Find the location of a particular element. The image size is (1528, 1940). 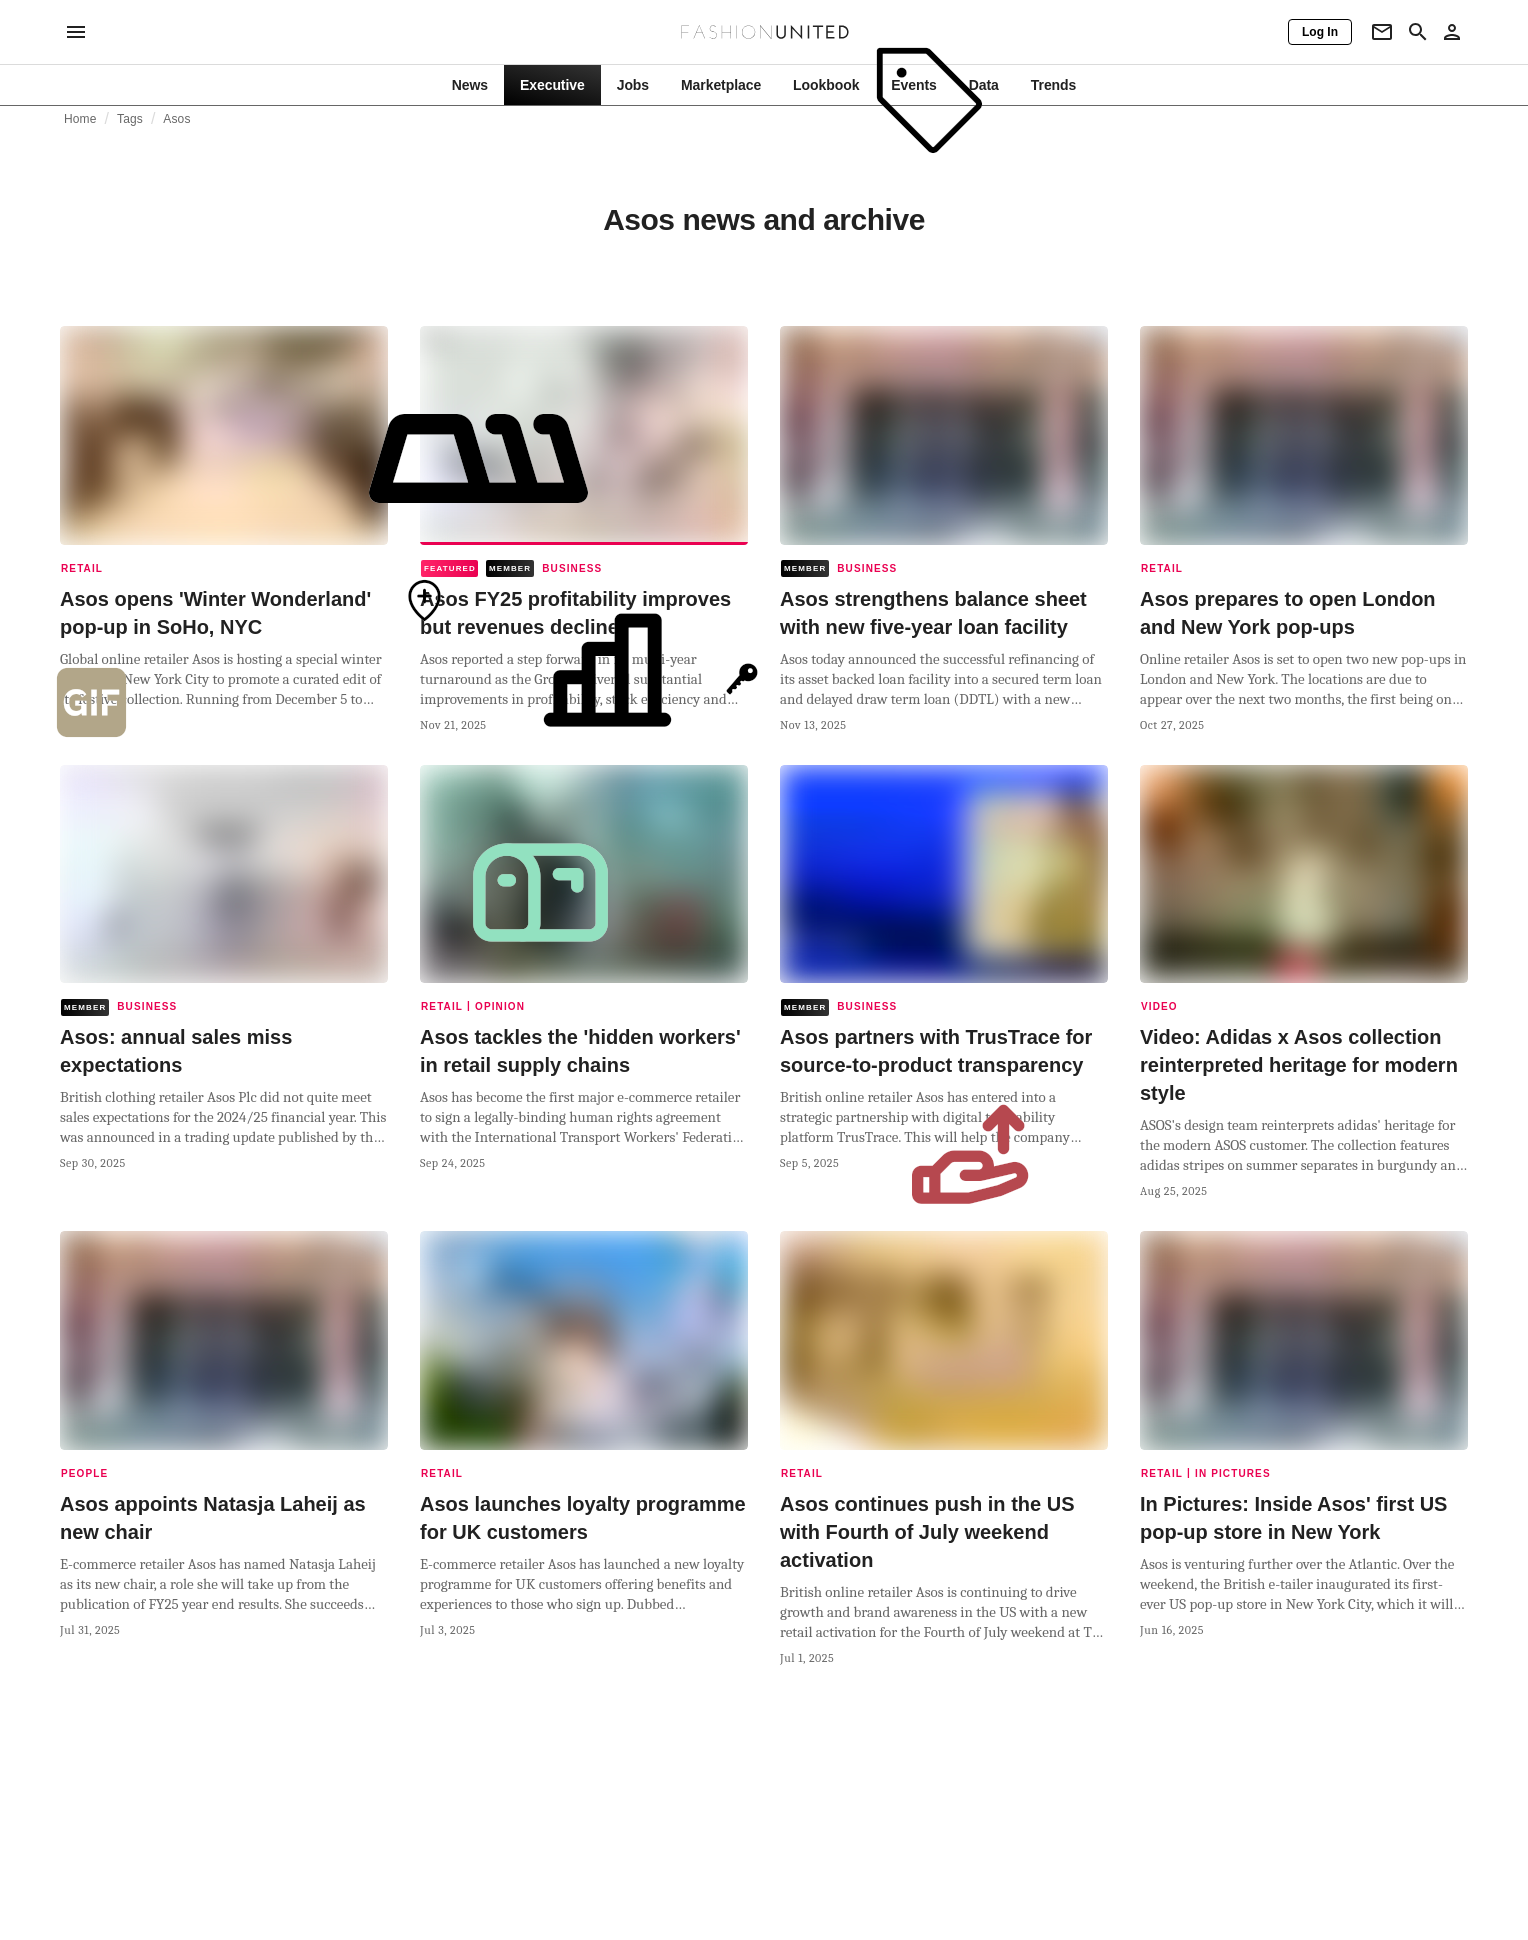

view analytics or statistics is located at coordinates (607, 672).